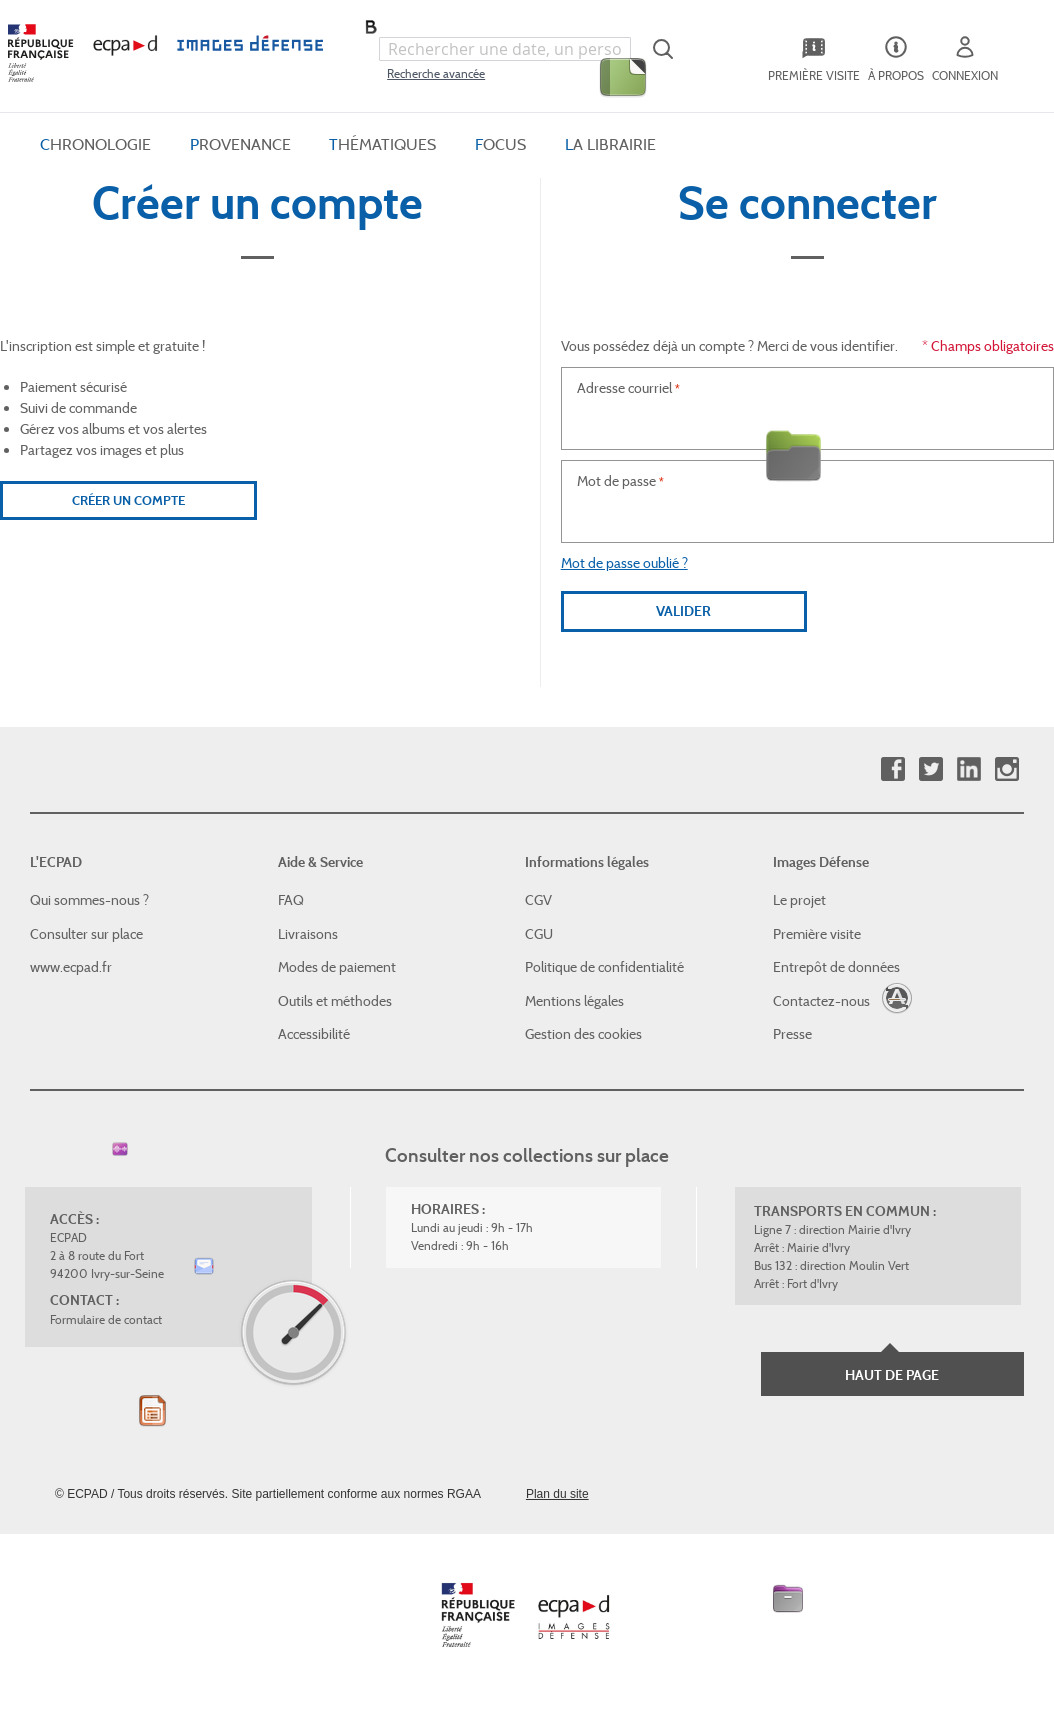 The image size is (1054, 1712). I want to click on customize desktop theme settings, so click(623, 77).